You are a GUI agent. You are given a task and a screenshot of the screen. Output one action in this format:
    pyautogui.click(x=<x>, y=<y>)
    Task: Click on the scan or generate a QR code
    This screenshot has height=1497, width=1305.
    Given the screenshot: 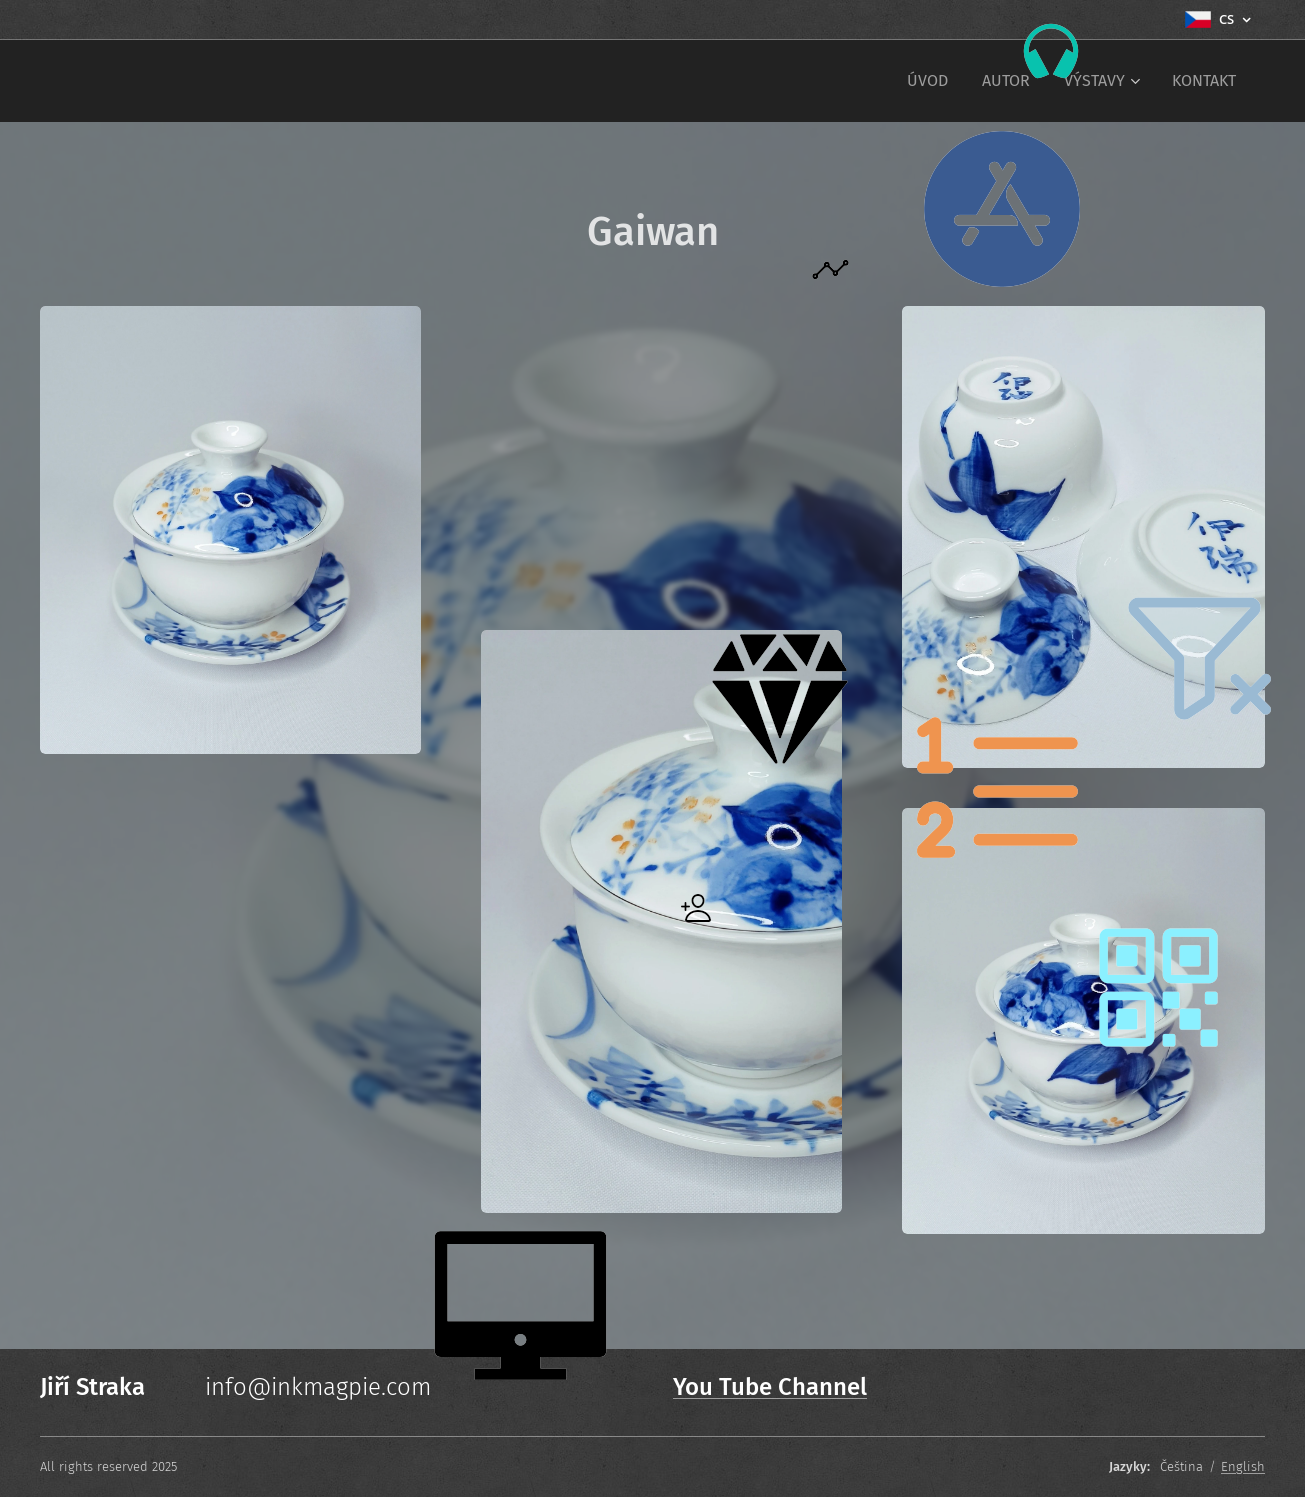 What is the action you would take?
    pyautogui.click(x=1158, y=987)
    